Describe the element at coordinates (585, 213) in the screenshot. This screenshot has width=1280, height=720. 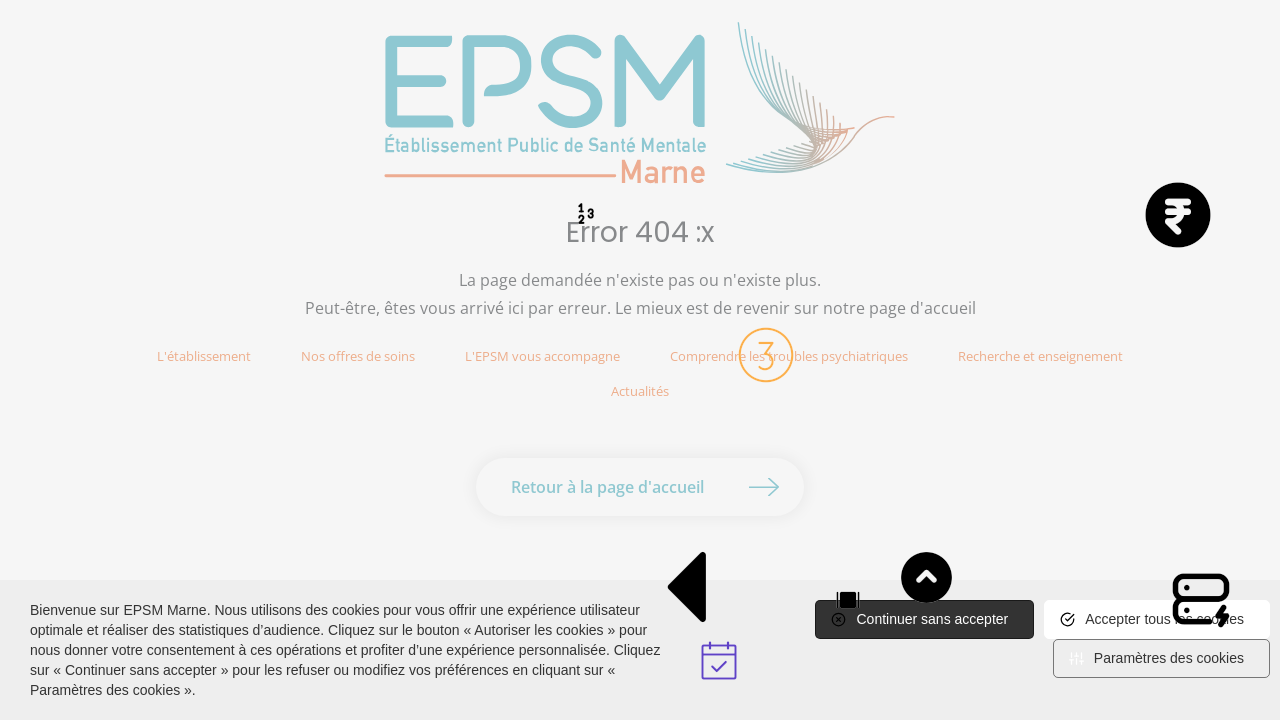
I see `access numbered list formatting` at that location.